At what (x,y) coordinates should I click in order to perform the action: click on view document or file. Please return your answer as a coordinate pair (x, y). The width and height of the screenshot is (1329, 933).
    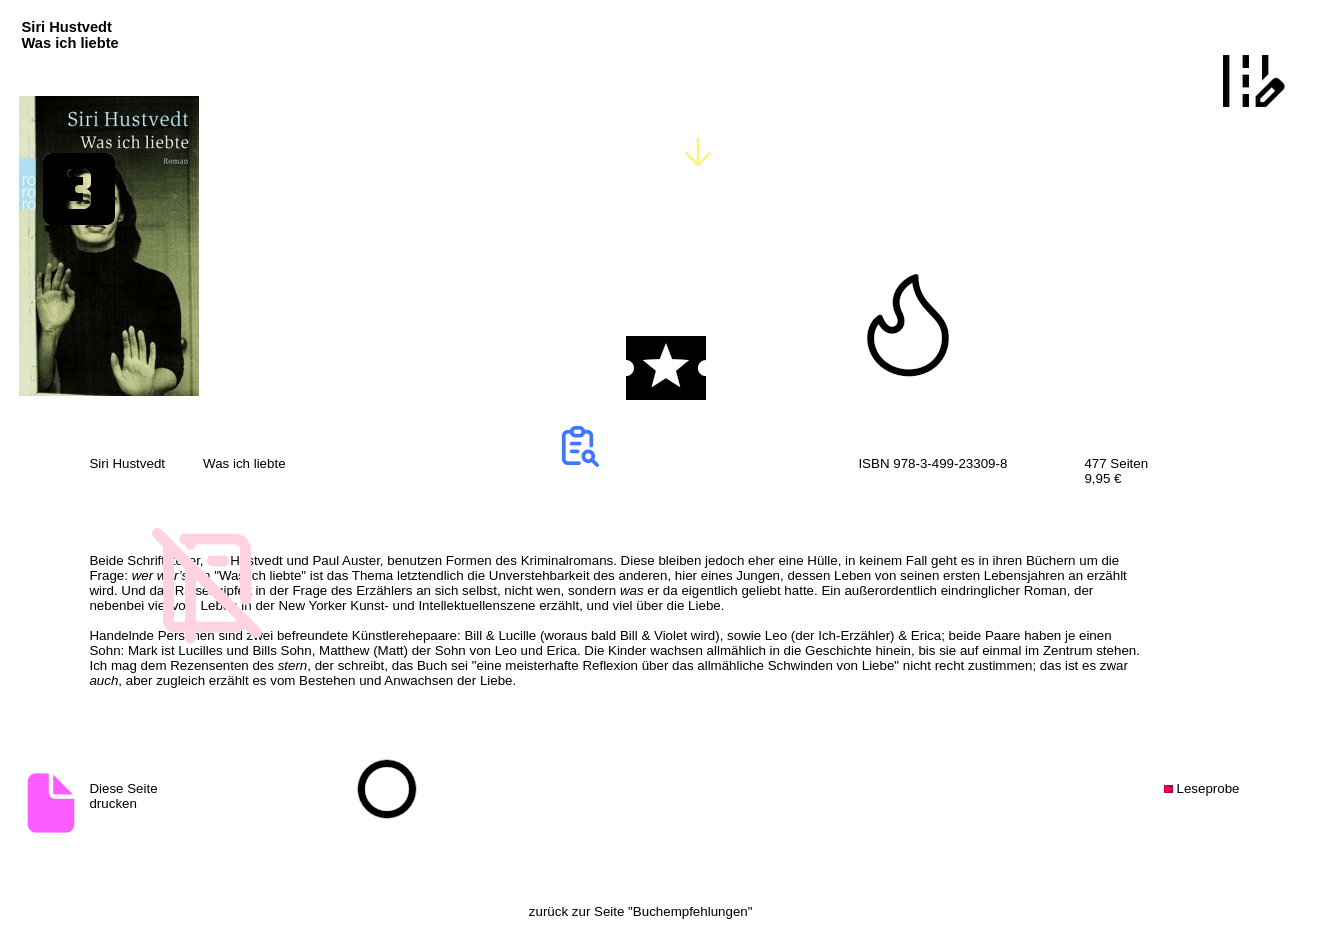
    Looking at the image, I should click on (51, 803).